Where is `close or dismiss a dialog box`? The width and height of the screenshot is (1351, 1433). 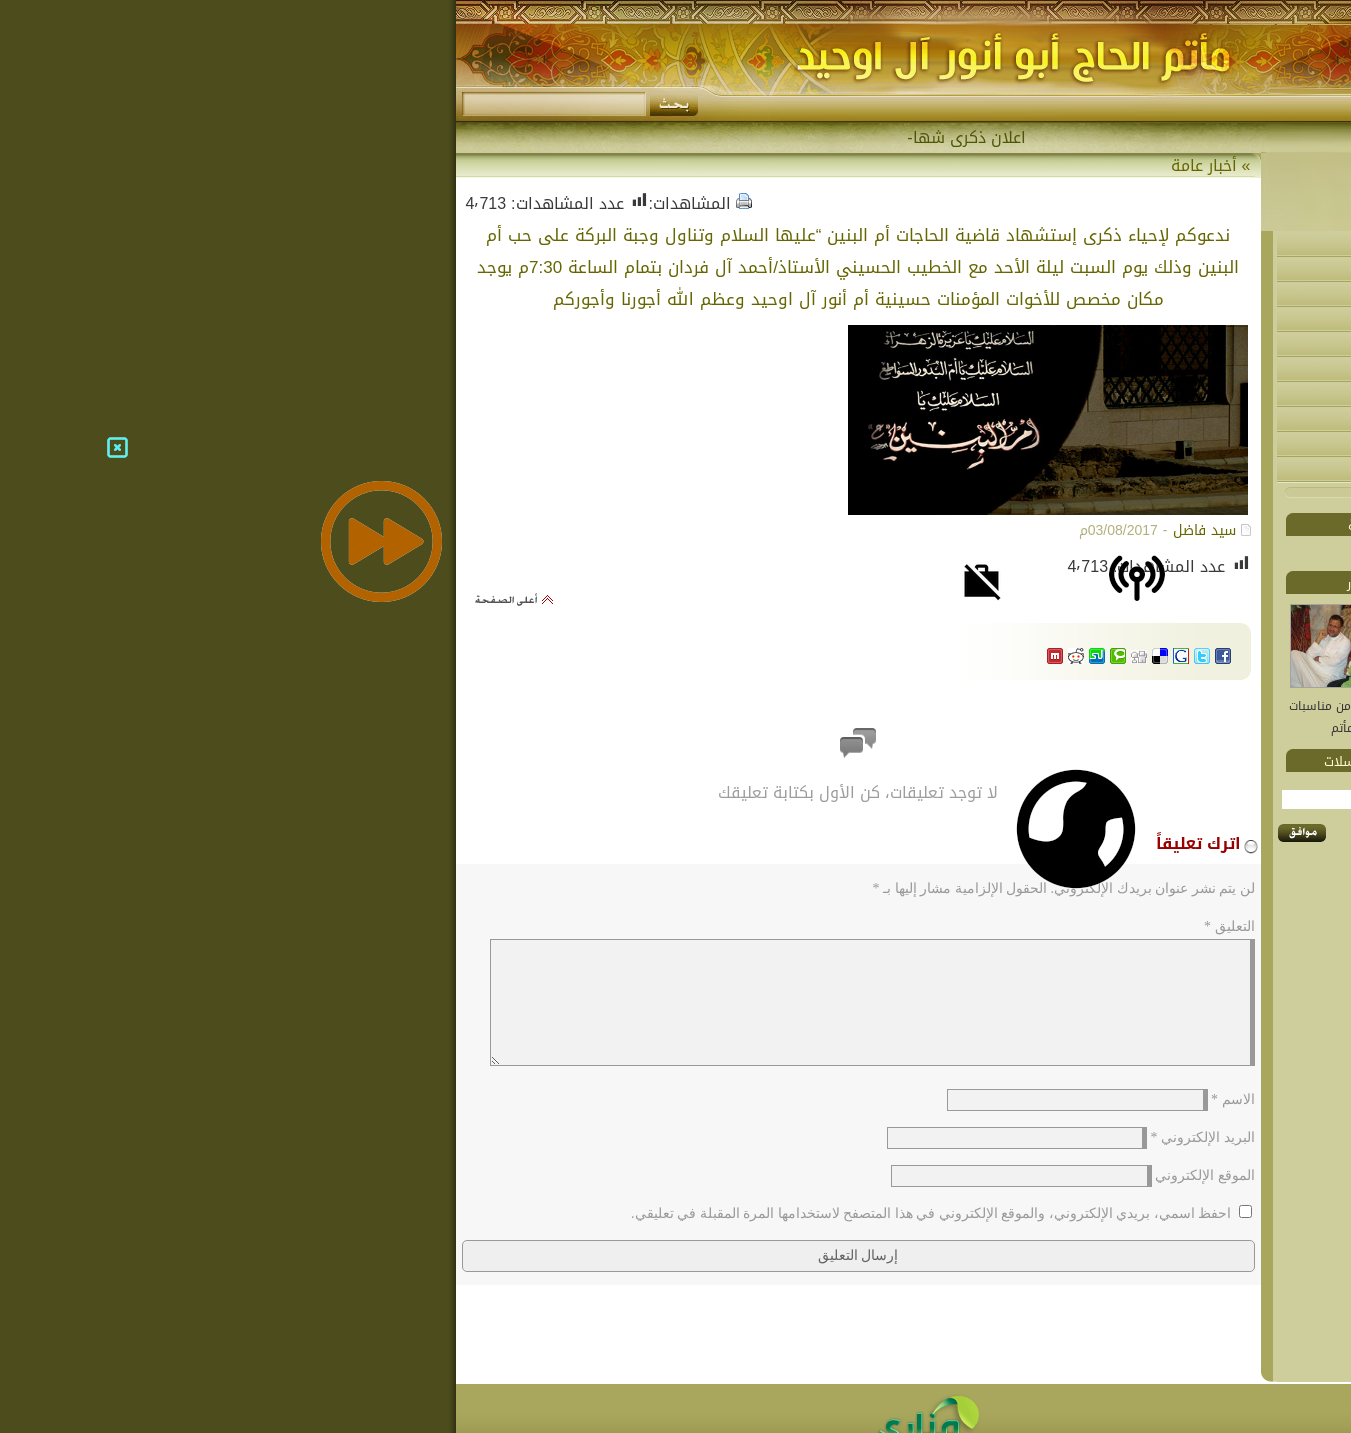
close or dismiss a dialog box is located at coordinates (117, 447).